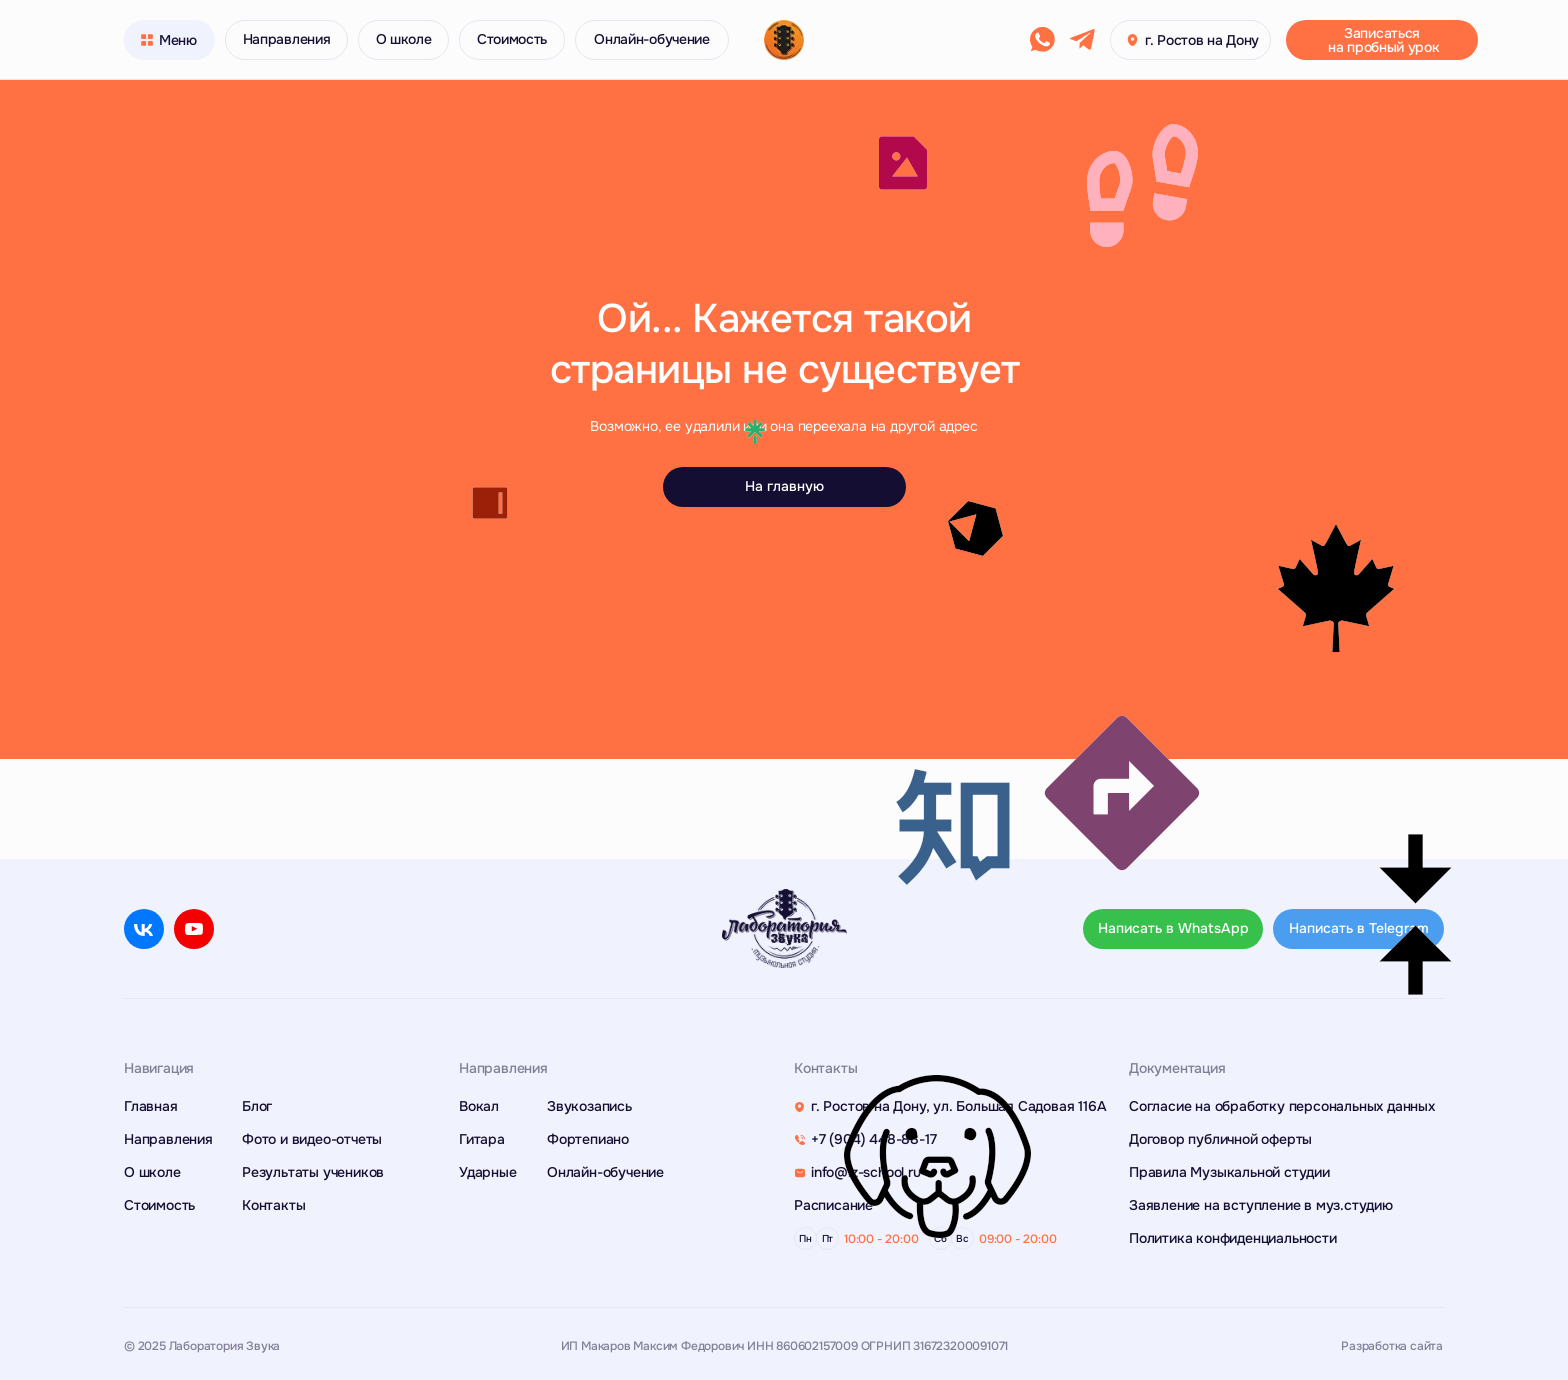 The image size is (1568, 1380). Describe the element at coordinates (1336, 588) in the screenshot. I see `represents Canada or Canadian content` at that location.